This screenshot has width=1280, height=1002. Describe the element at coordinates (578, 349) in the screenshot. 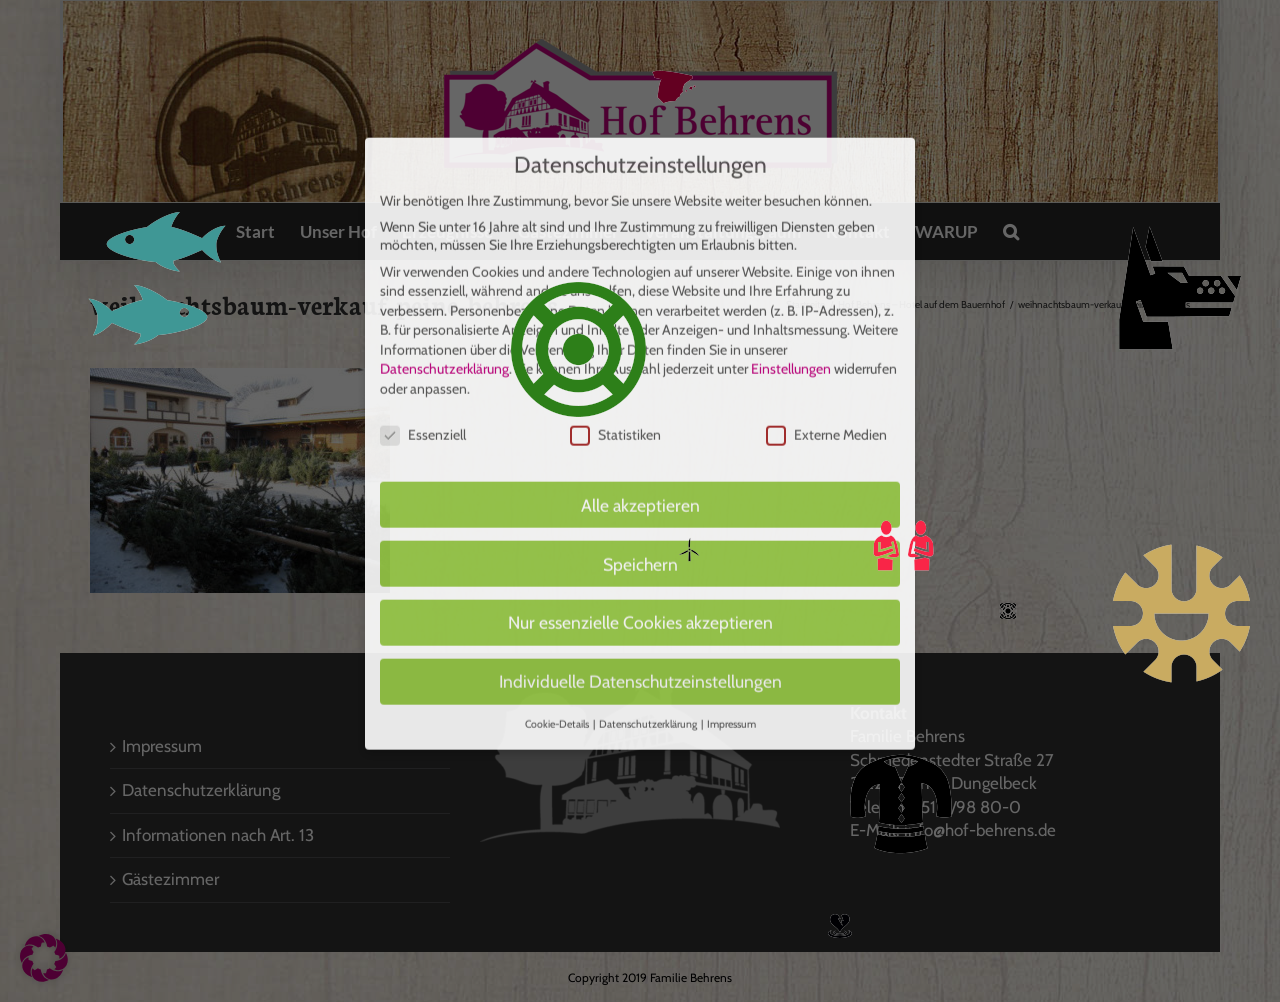

I see `target or focus indicator` at that location.